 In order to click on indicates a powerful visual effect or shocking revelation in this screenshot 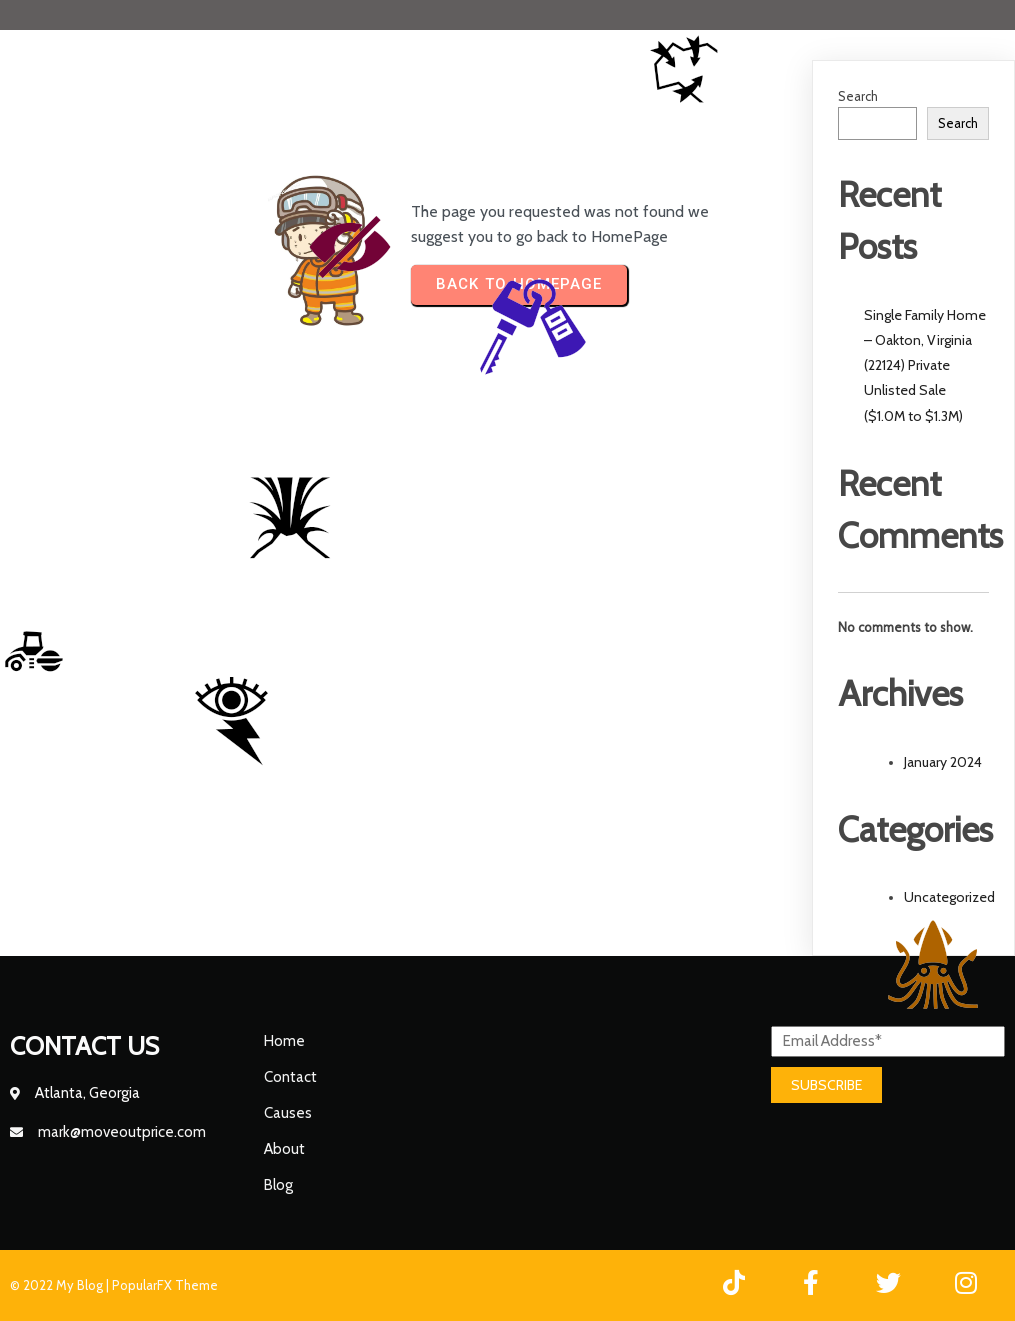, I will do `click(232, 721)`.